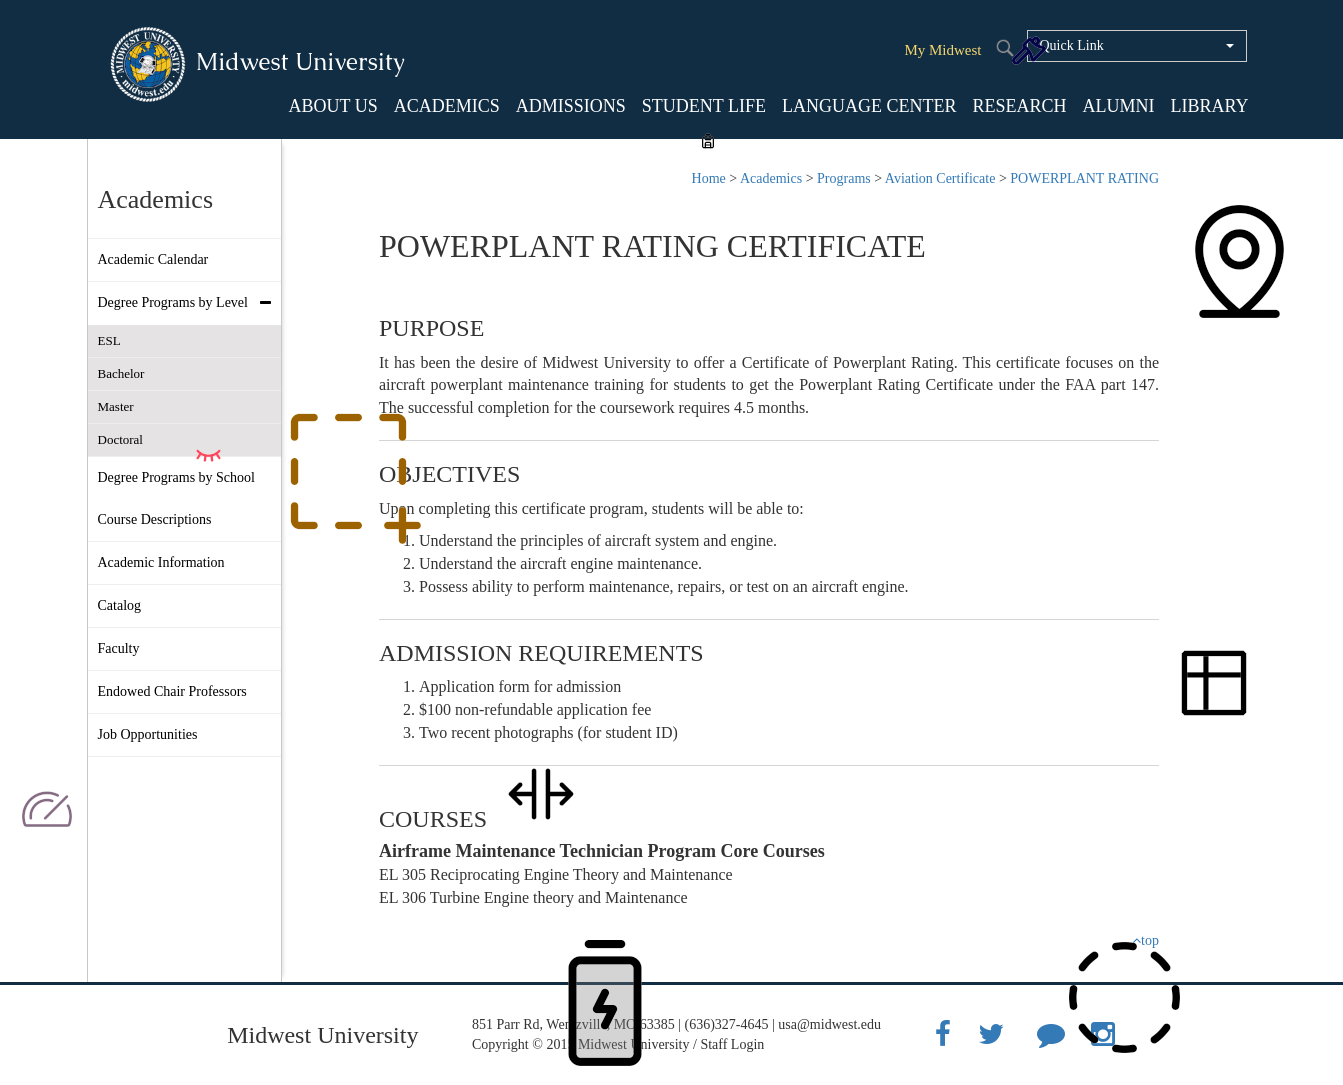 This screenshot has height=1085, width=1343. Describe the element at coordinates (348, 471) in the screenshot. I see `add to current selection` at that location.